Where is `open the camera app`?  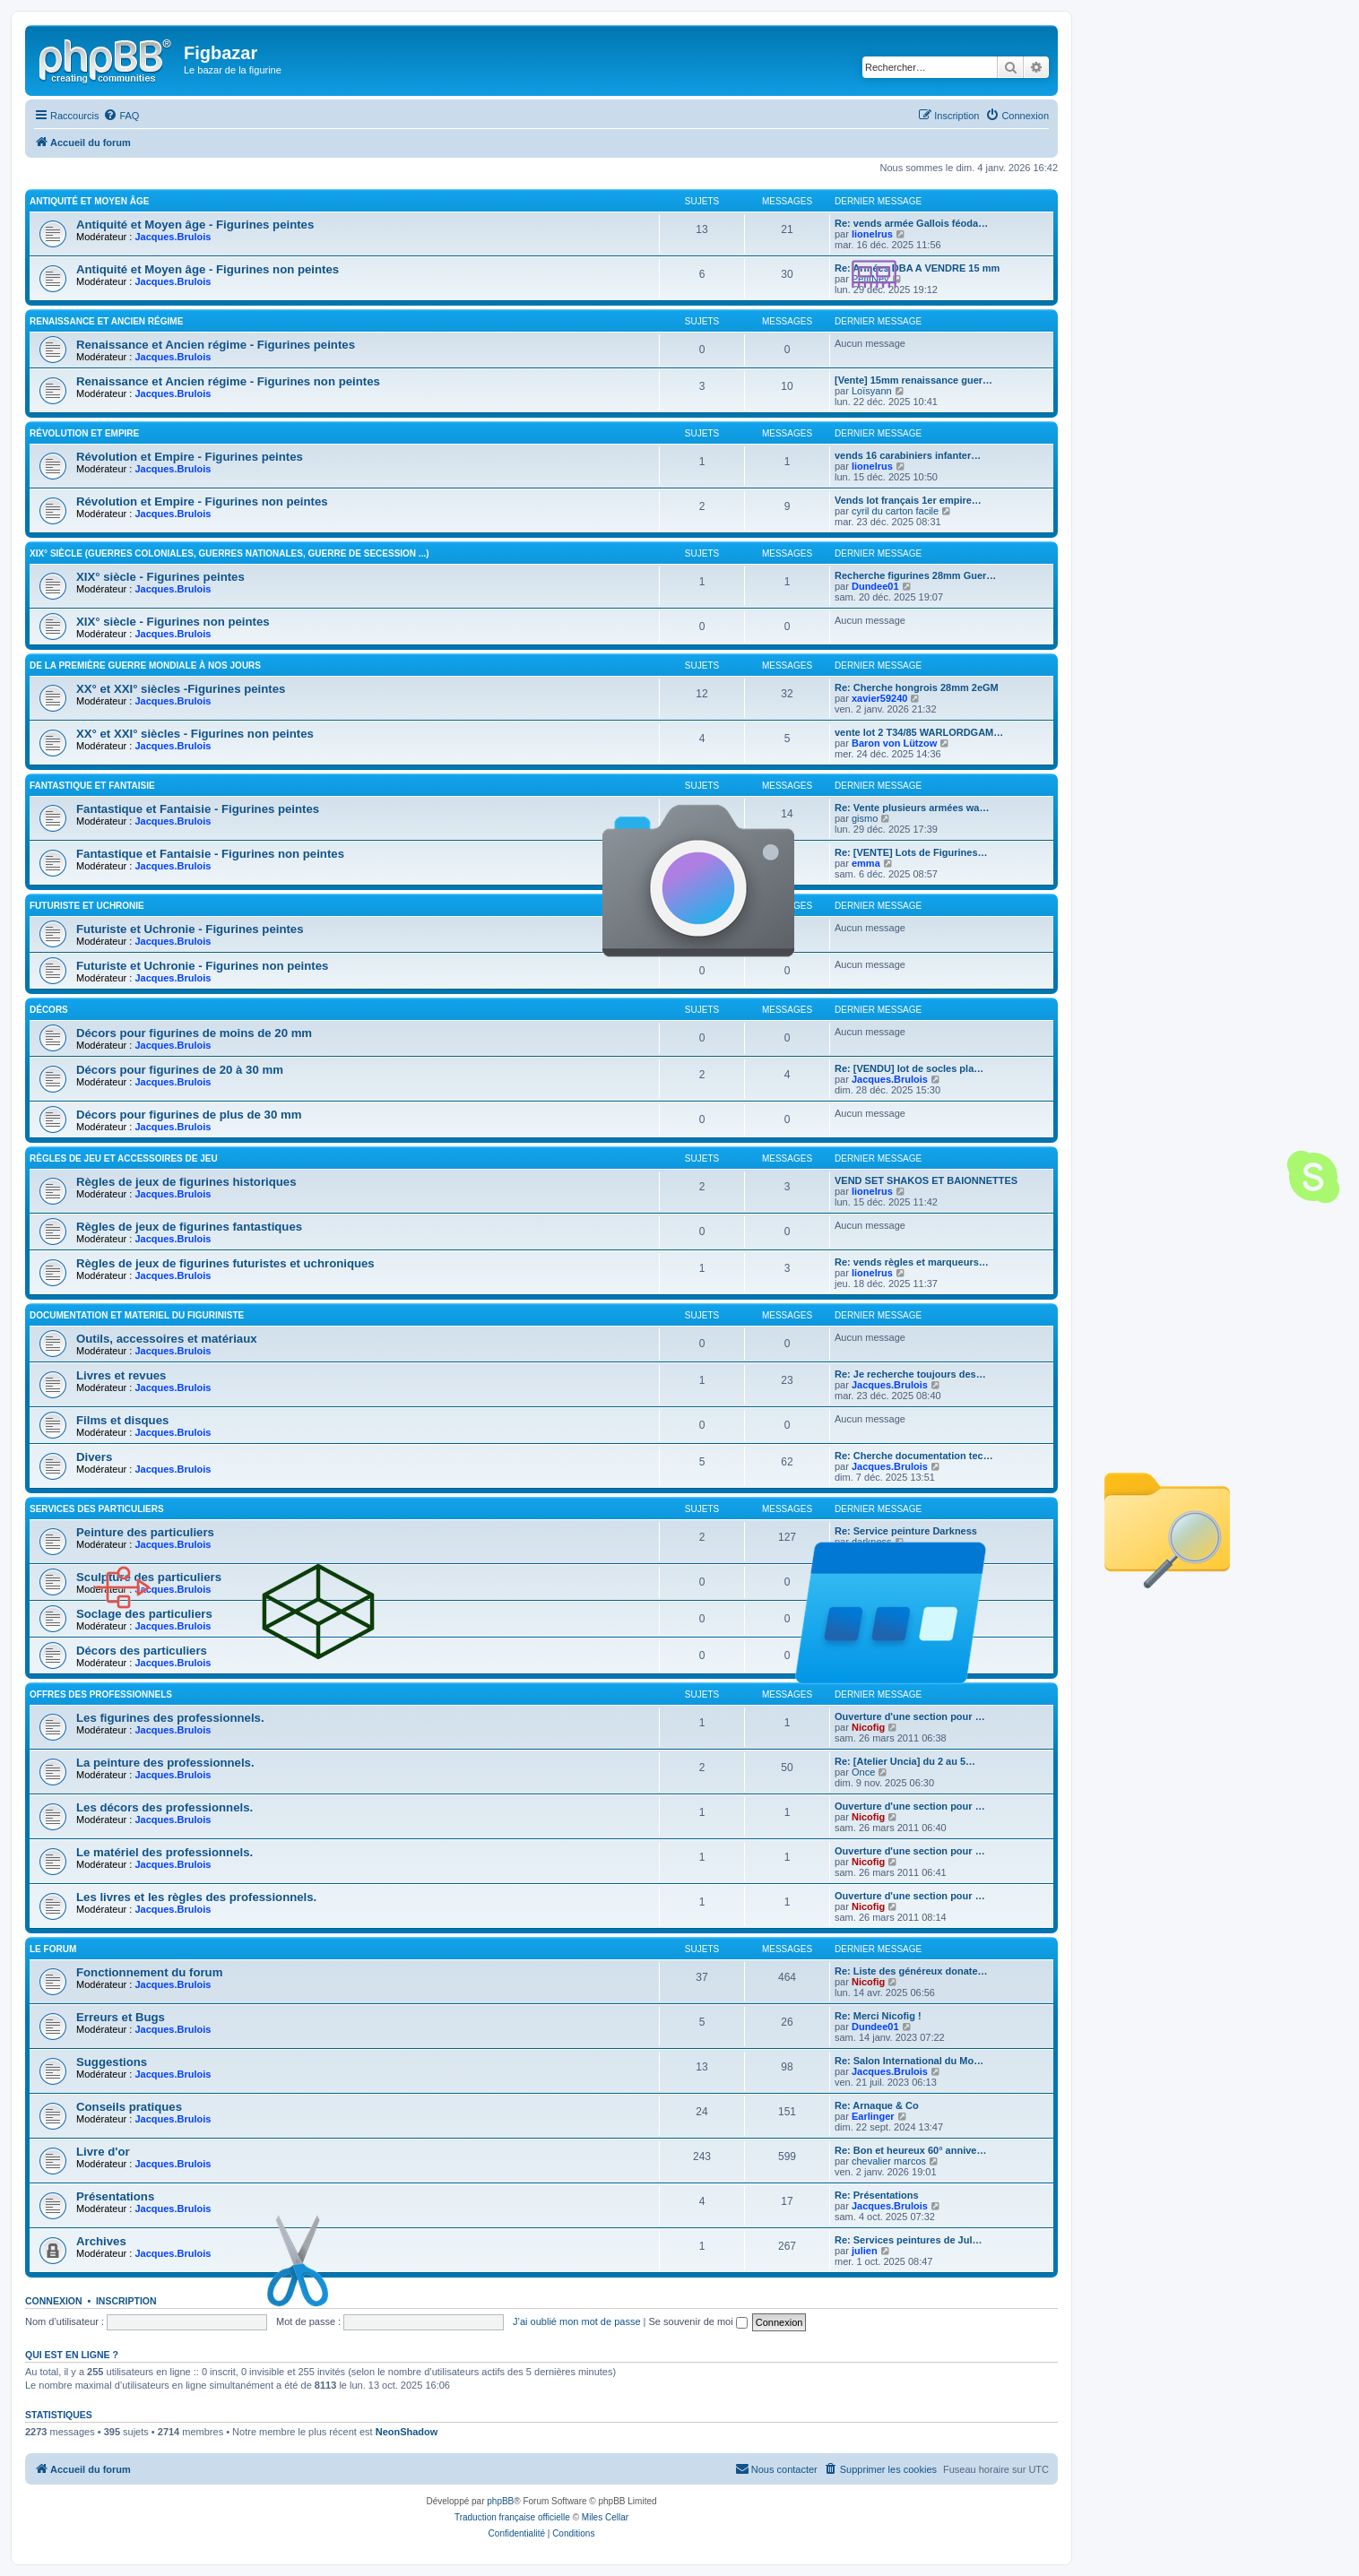 open the camera app is located at coordinates (698, 881).